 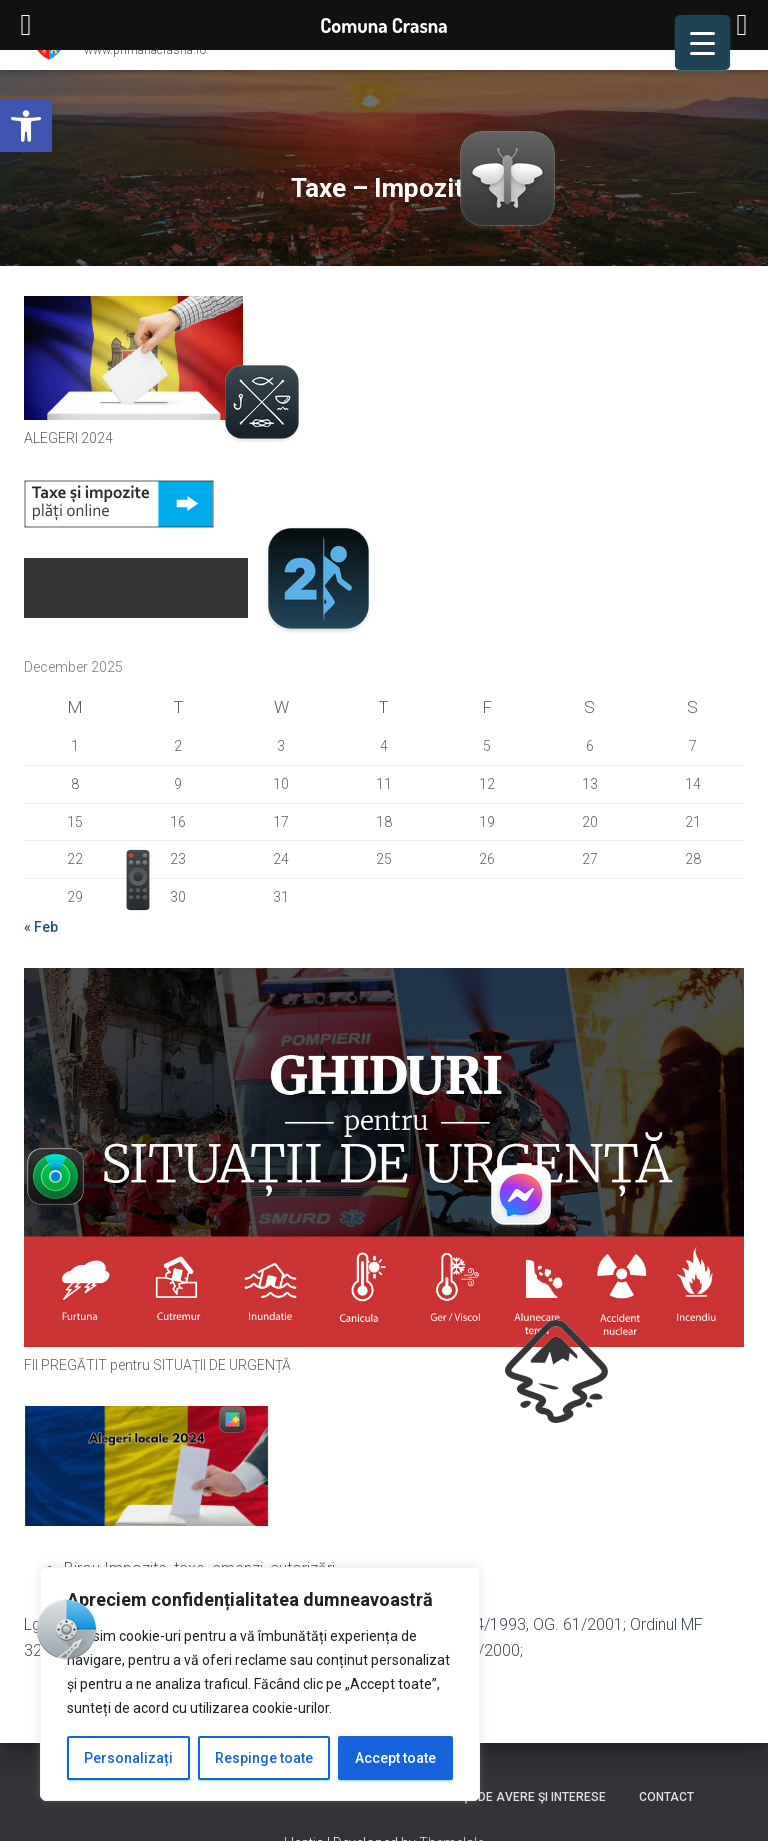 What do you see at coordinates (55, 1176) in the screenshot?
I see `open find my app to locate devices` at bounding box center [55, 1176].